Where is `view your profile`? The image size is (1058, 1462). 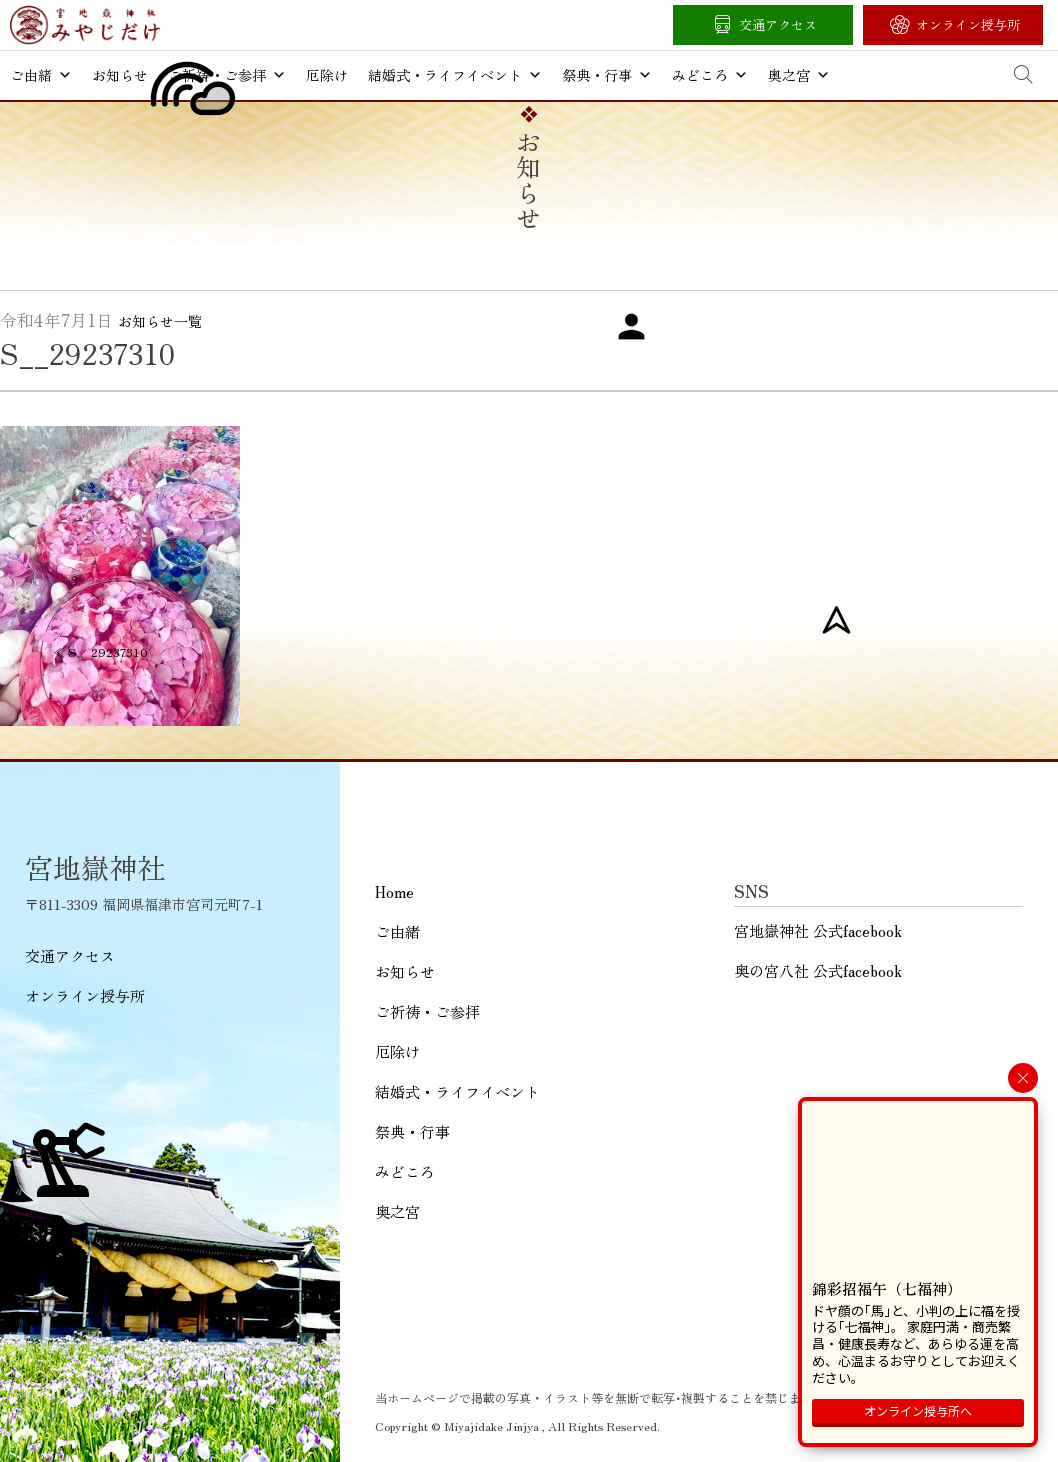
view your profile is located at coordinates (631, 326).